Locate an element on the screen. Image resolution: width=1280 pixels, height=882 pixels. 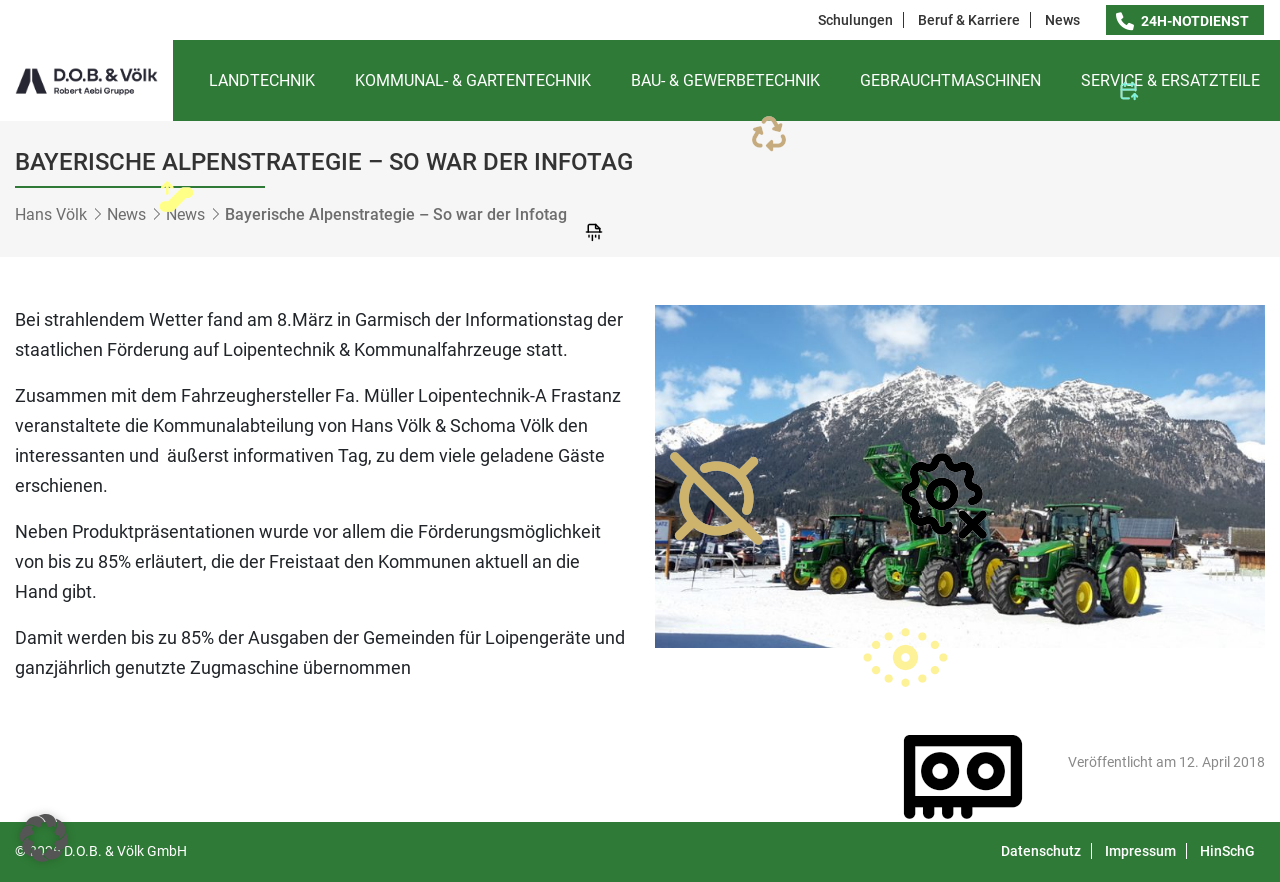
permanently delete a file is located at coordinates (594, 232).